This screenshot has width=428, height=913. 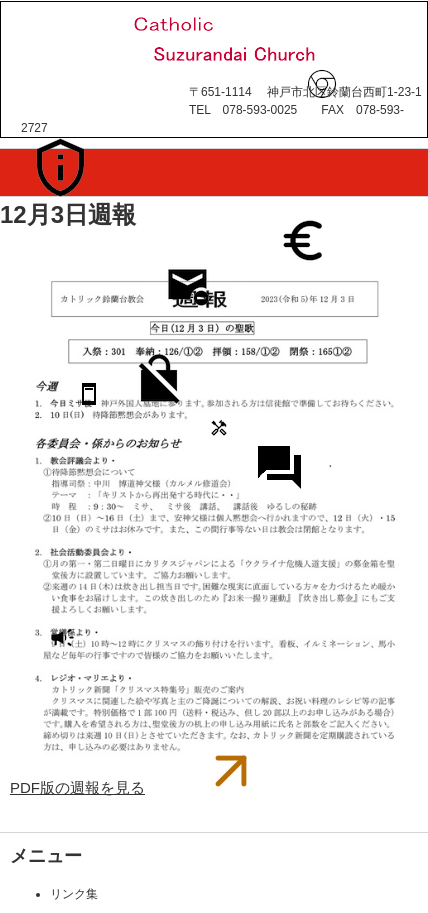 I want to click on open discussion forum or community chat, so click(x=279, y=467).